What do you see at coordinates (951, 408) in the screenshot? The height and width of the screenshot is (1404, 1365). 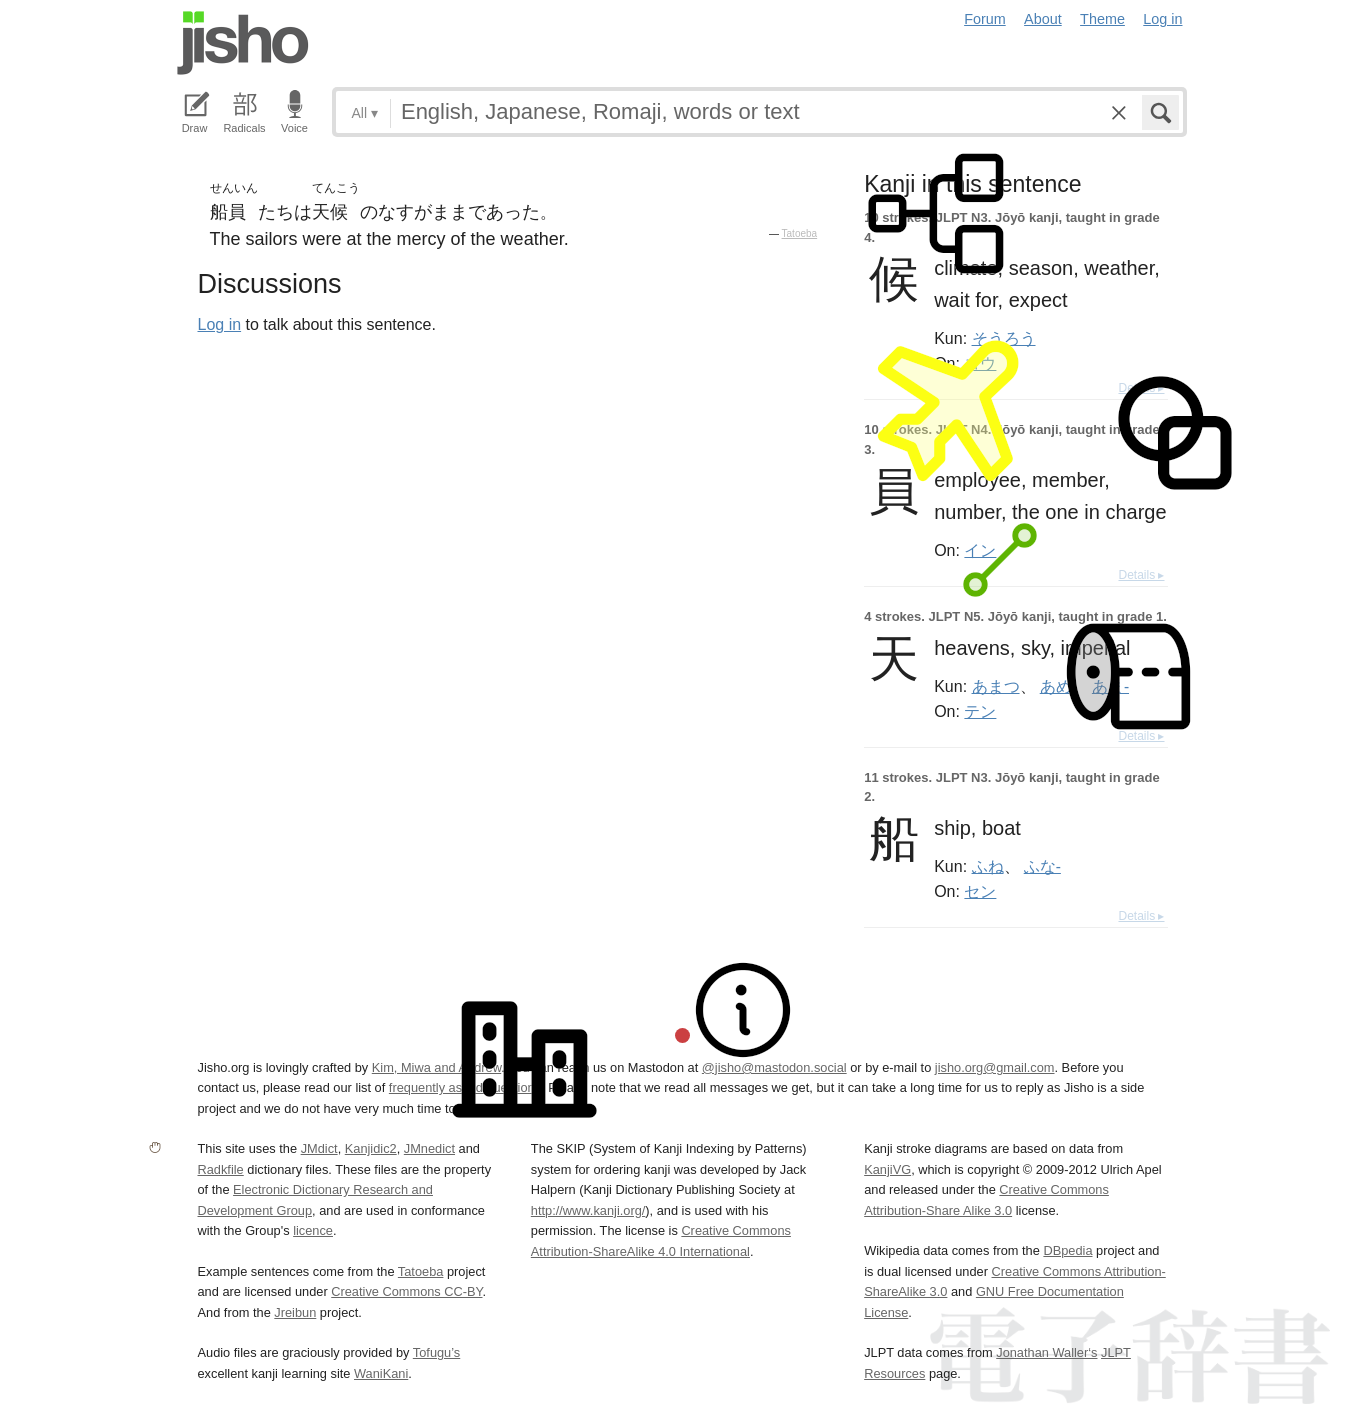 I see `enable airplane mode` at bounding box center [951, 408].